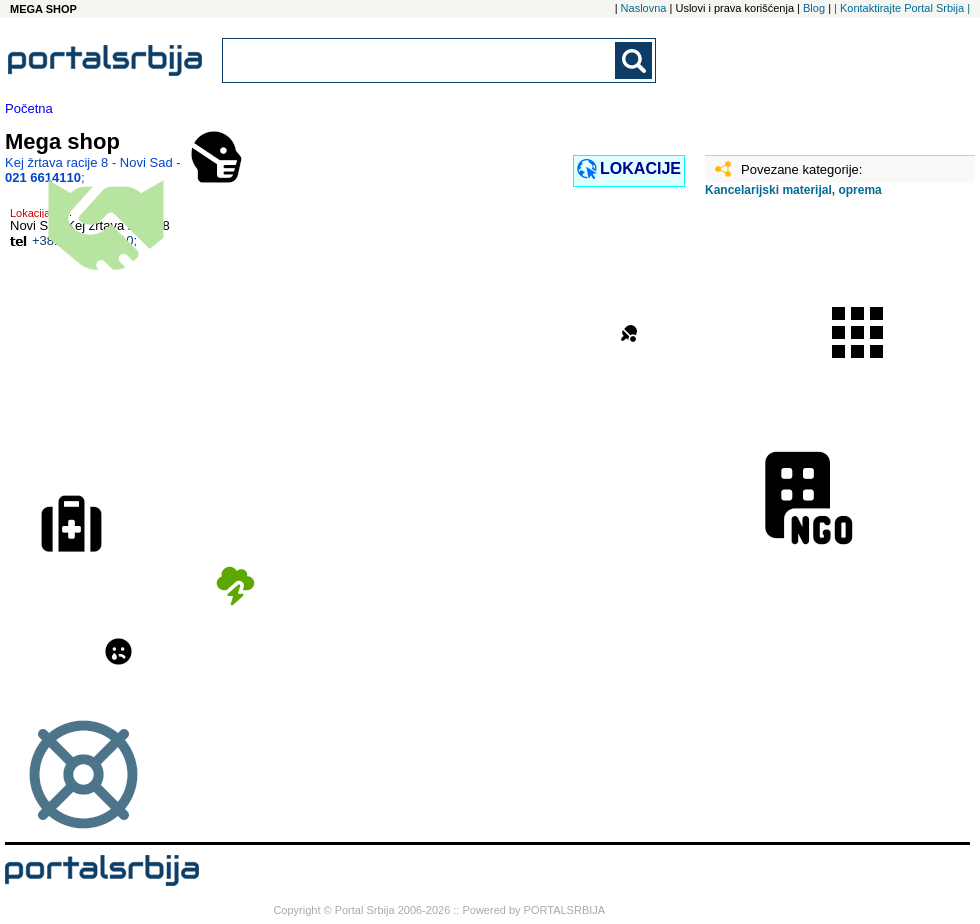 The height and width of the screenshot is (924, 980). I want to click on indicates face mask required, so click(217, 157).